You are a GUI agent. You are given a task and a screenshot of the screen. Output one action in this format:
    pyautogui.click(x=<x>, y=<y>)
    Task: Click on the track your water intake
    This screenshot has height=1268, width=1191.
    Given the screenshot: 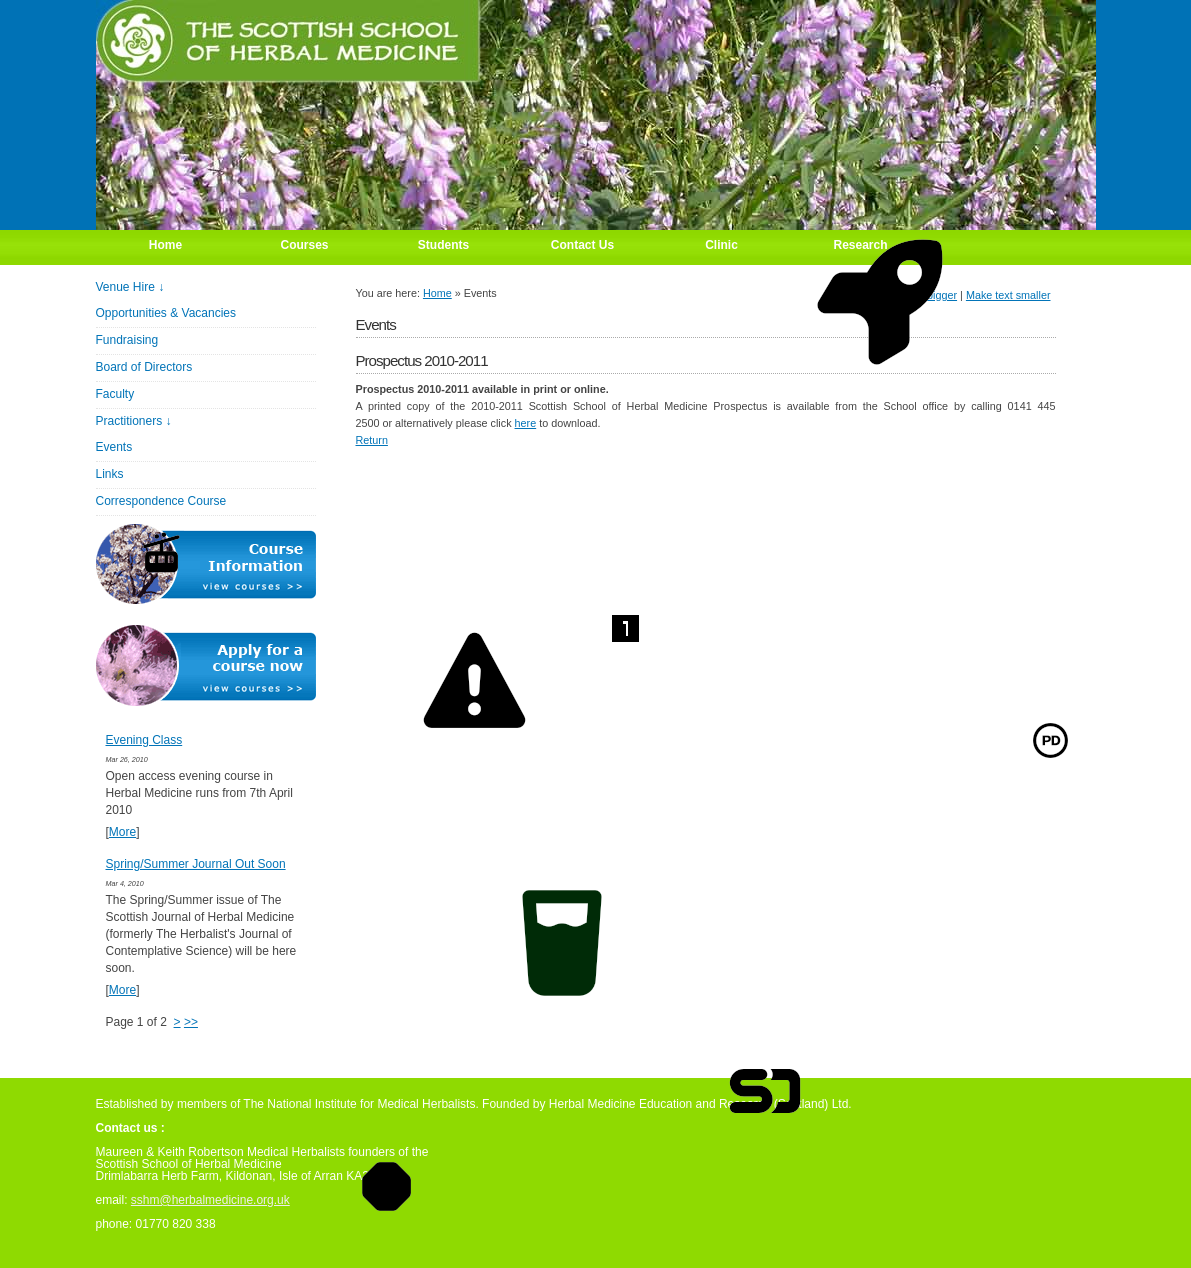 What is the action you would take?
    pyautogui.click(x=562, y=943)
    